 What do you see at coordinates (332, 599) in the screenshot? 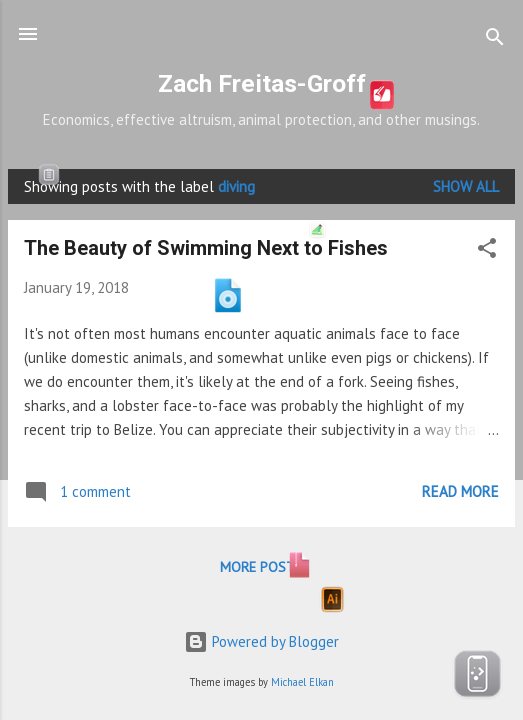
I see `open an Adobe Illustrator file` at bounding box center [332, 599].